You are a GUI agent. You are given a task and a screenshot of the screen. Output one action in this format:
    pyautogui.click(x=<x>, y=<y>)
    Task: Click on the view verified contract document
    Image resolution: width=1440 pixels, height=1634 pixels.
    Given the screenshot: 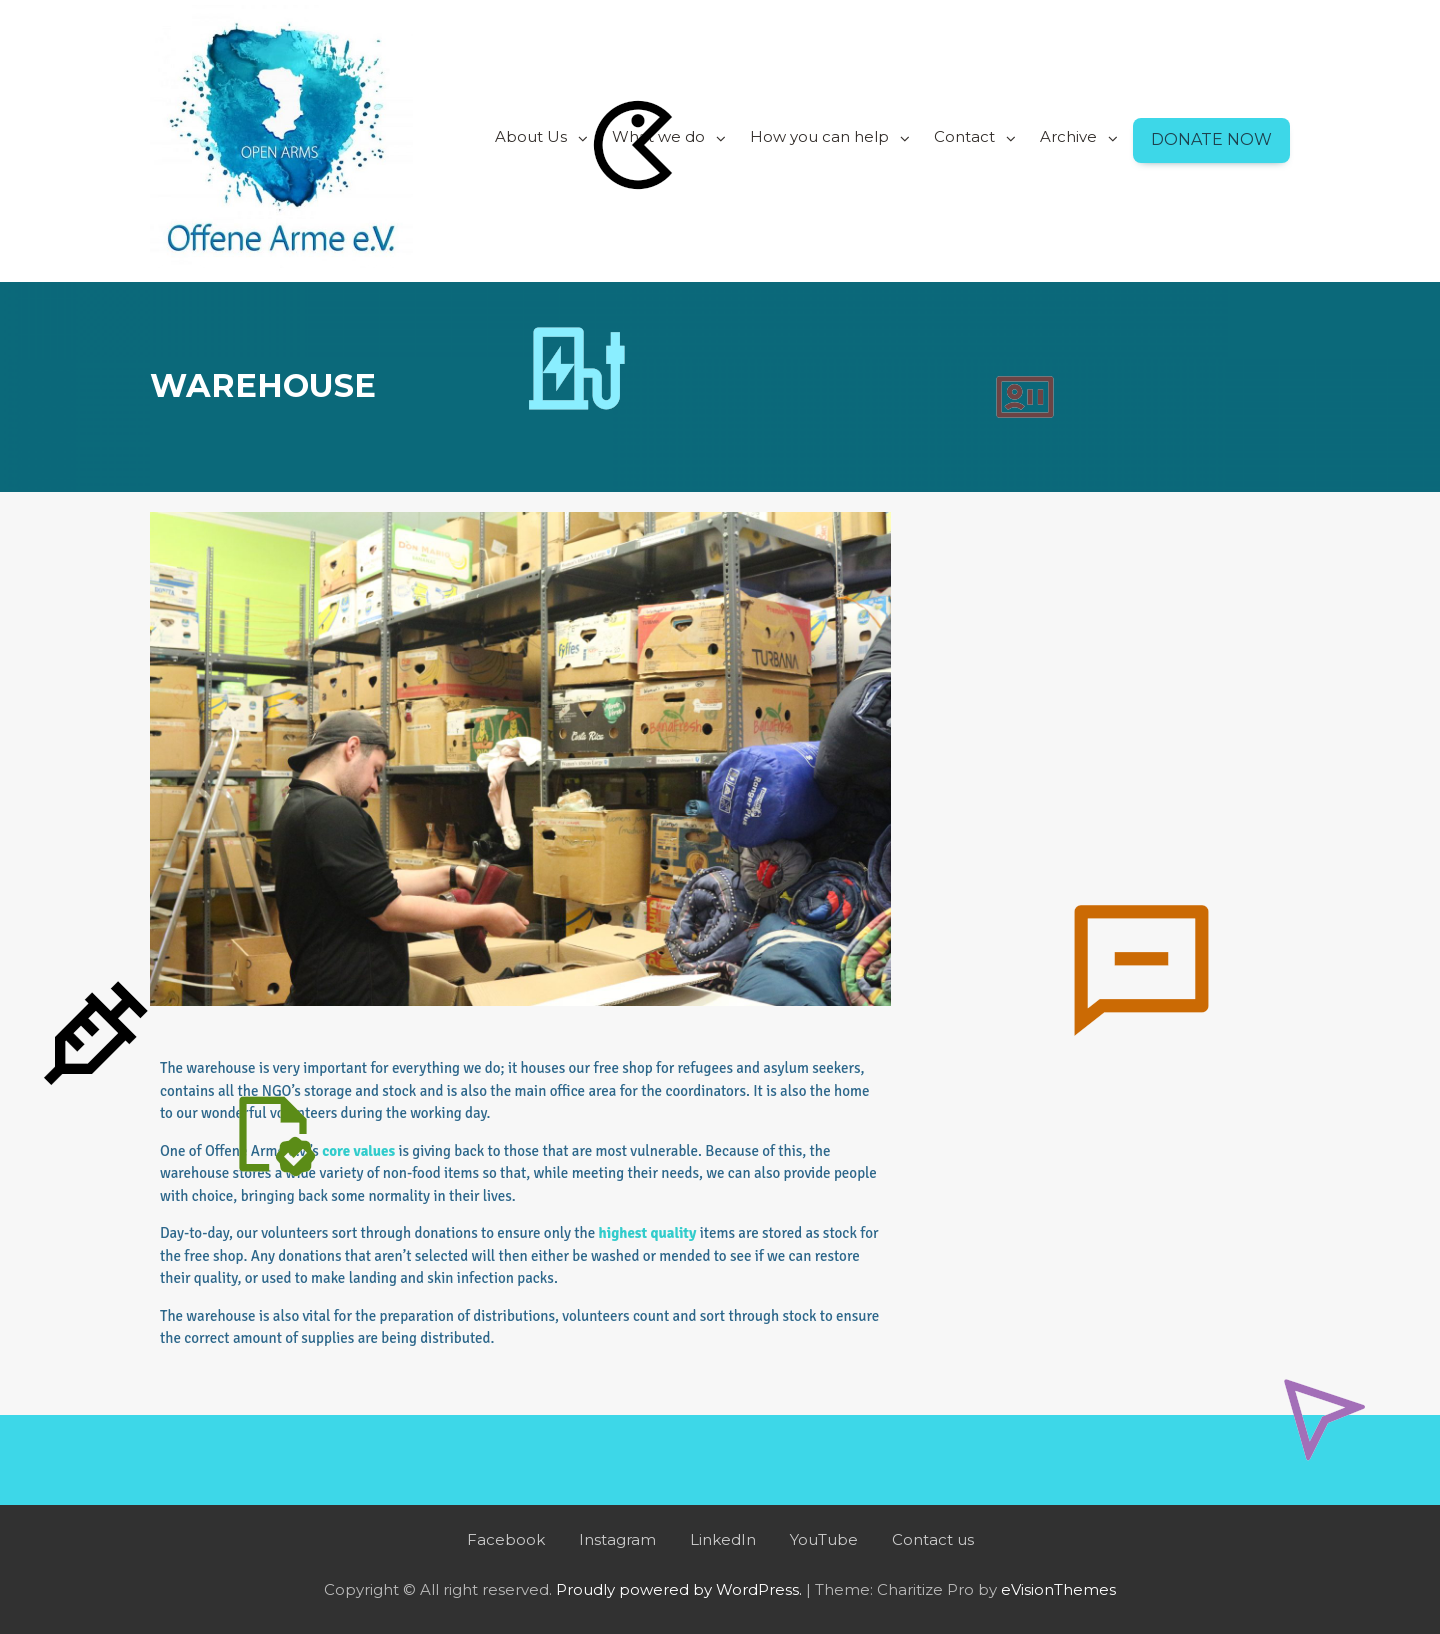 What is the action you would take?
    pyautogui.click(x=273, y=1134)
    